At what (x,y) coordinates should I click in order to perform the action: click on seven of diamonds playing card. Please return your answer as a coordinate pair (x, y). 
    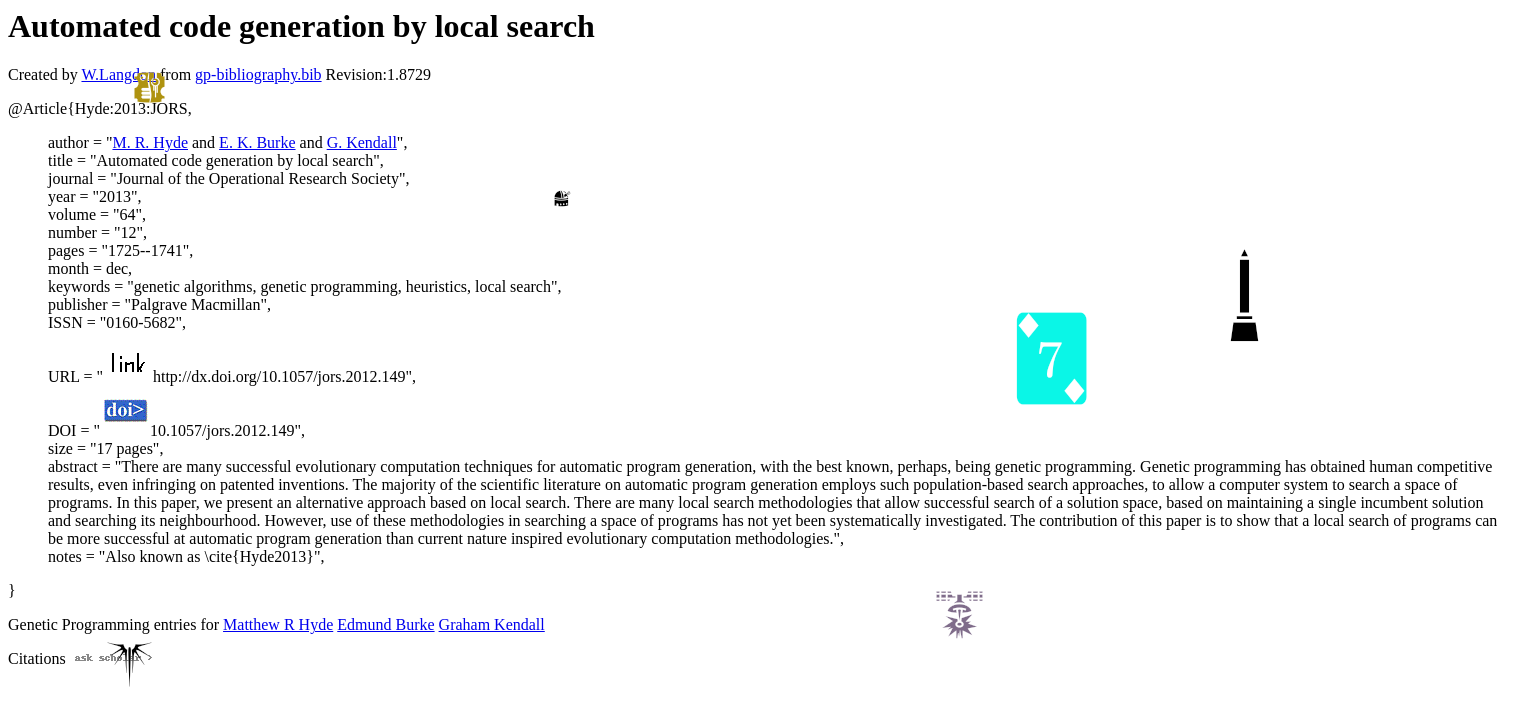
    Looking at the image, I should click on (1051, 358).